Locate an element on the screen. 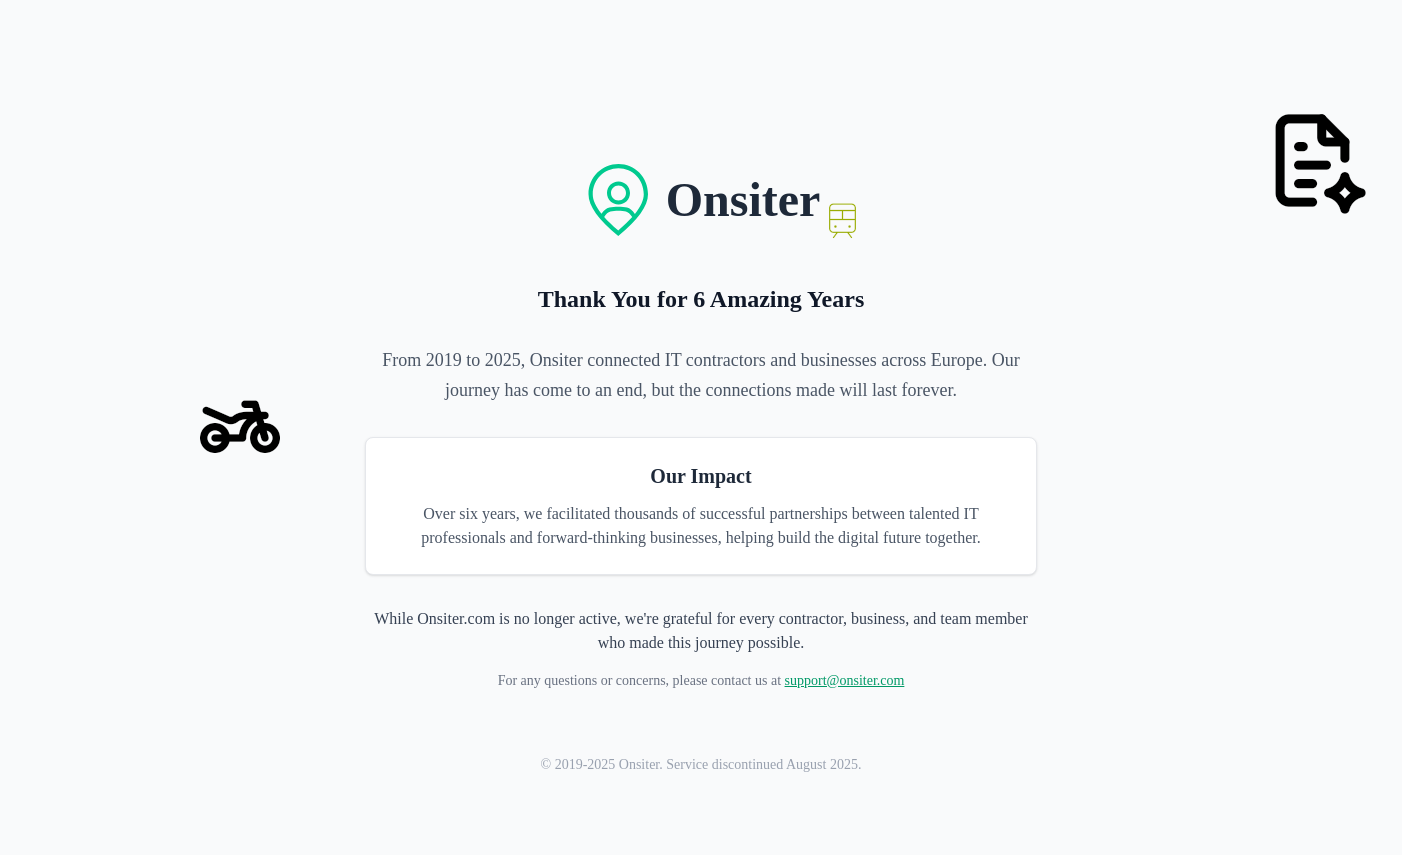 The height and width of the screenshot is (855, 1402). generate AI-powered text or document is located at coordinates (1312, 160).